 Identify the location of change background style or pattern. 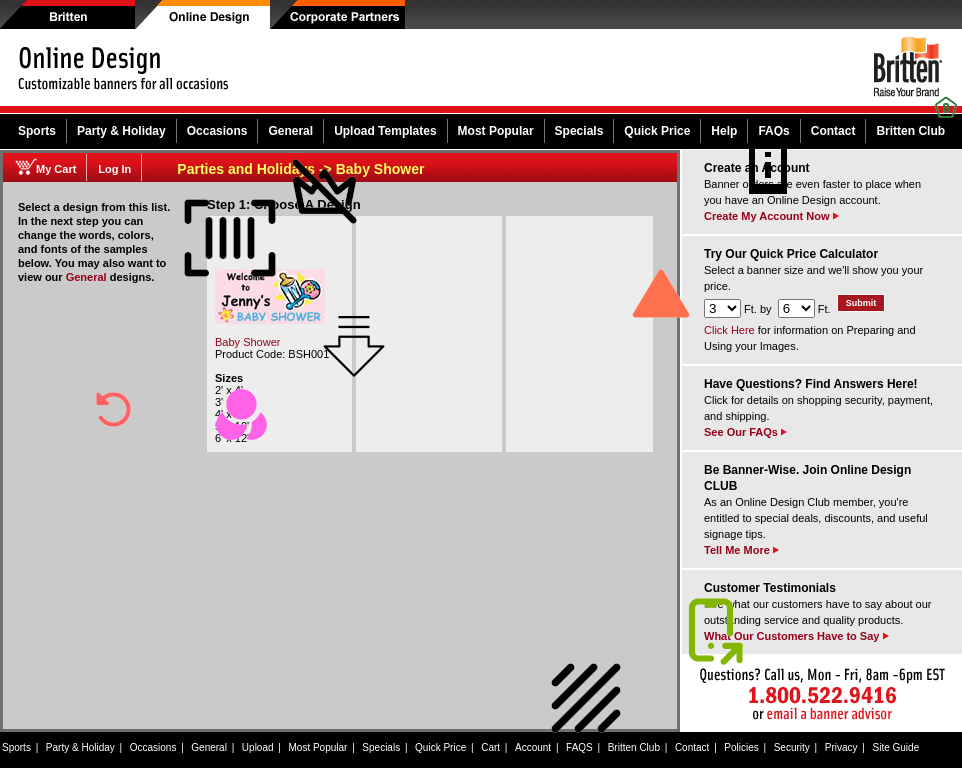
(586, 698).